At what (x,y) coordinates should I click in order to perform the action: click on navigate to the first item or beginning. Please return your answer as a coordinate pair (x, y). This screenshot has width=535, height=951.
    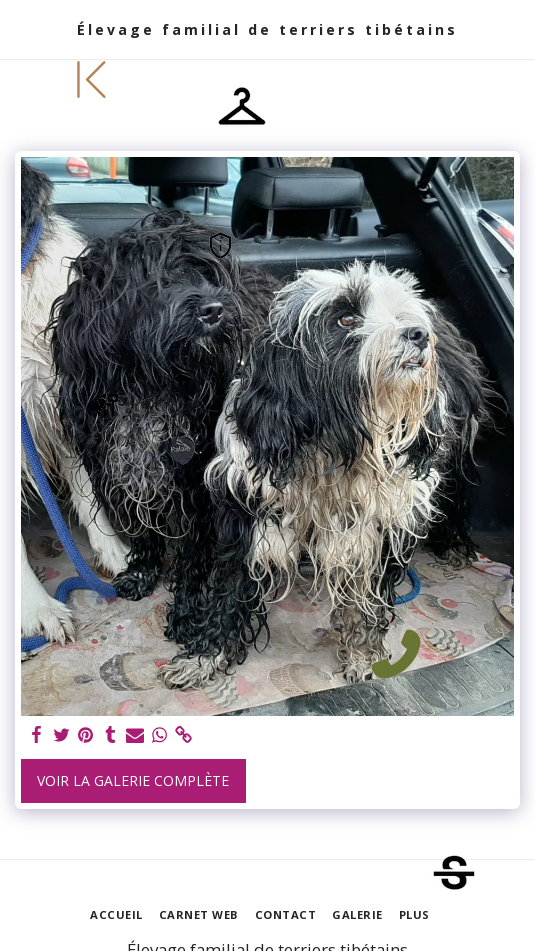
    Looking at the image, I should click on (90, 79).